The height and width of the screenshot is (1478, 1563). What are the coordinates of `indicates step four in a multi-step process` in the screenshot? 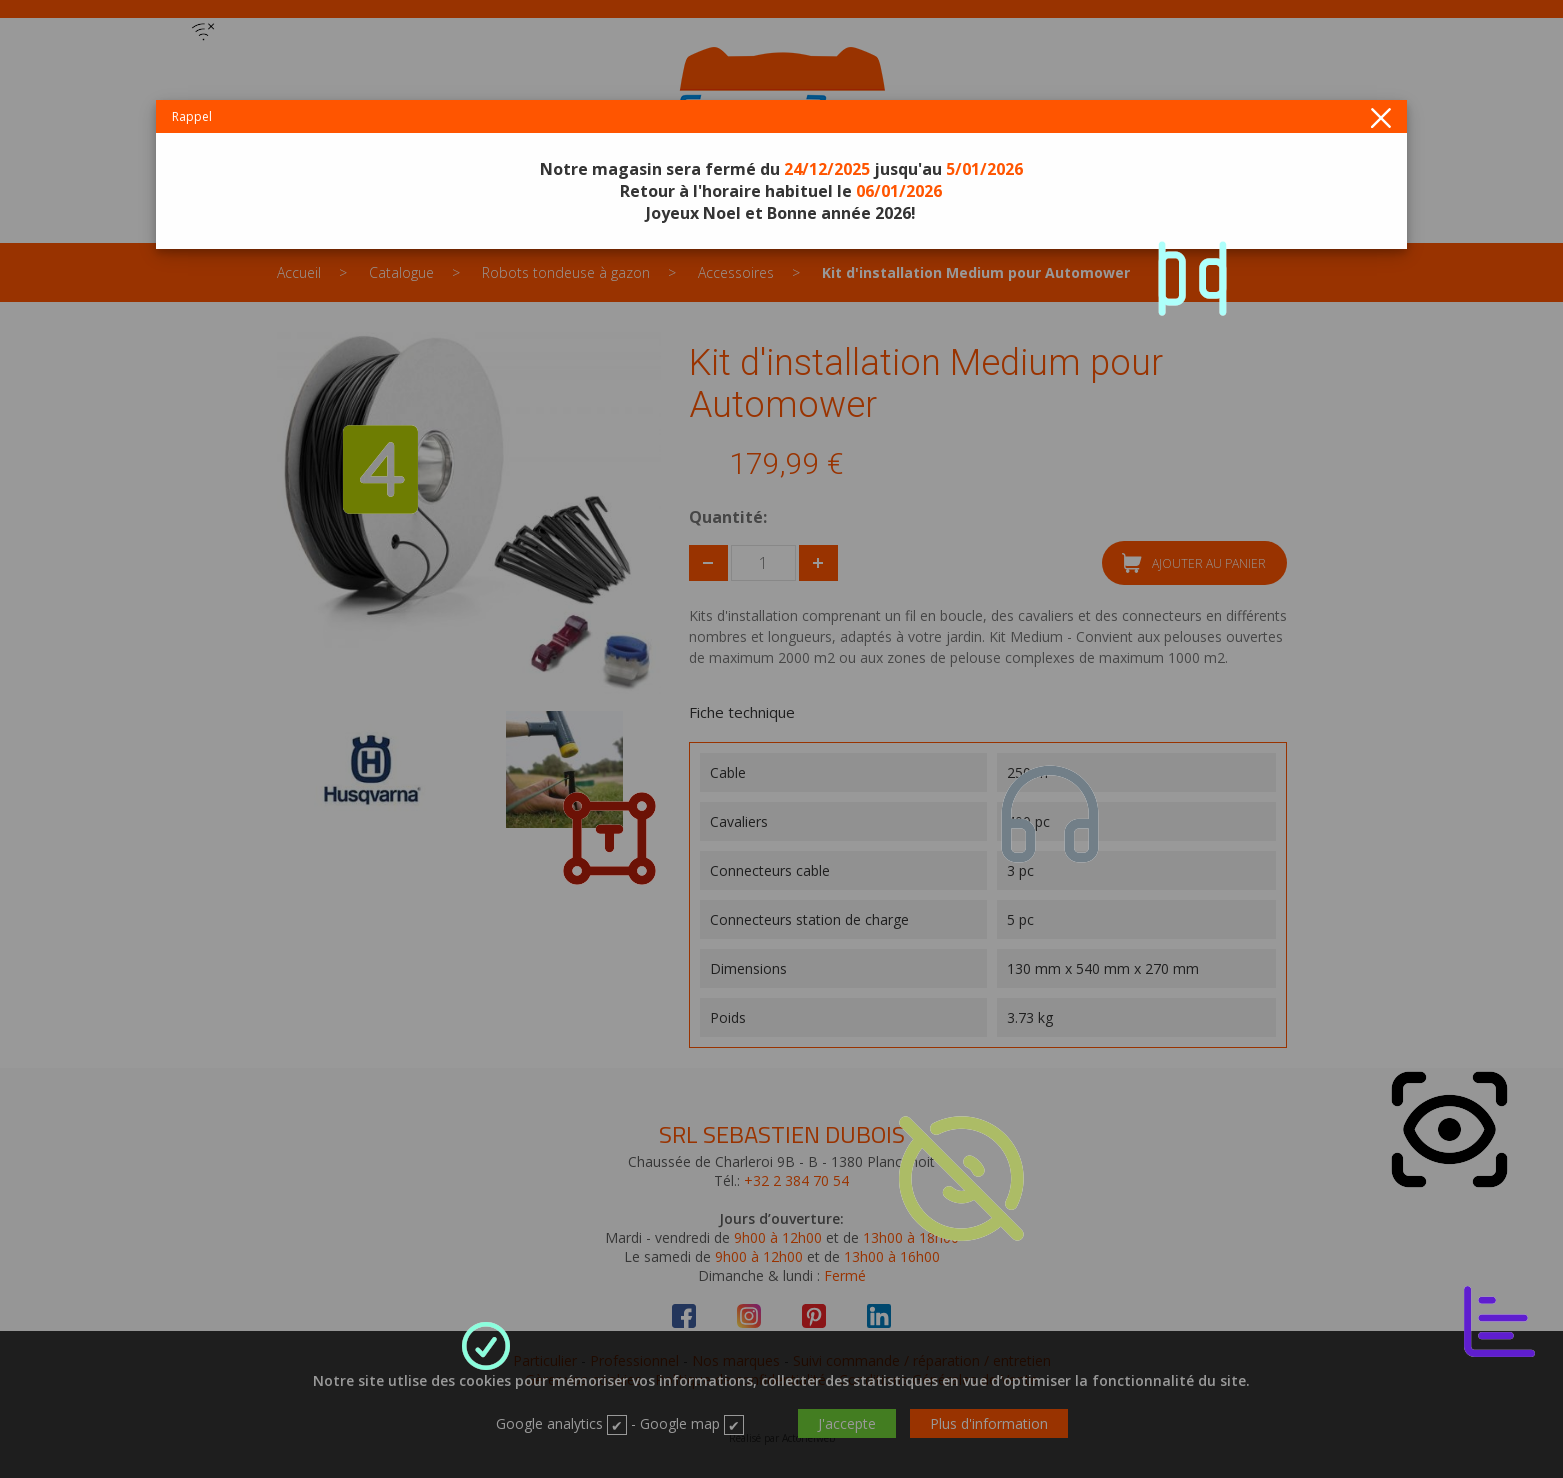 It's located at (380, 469).